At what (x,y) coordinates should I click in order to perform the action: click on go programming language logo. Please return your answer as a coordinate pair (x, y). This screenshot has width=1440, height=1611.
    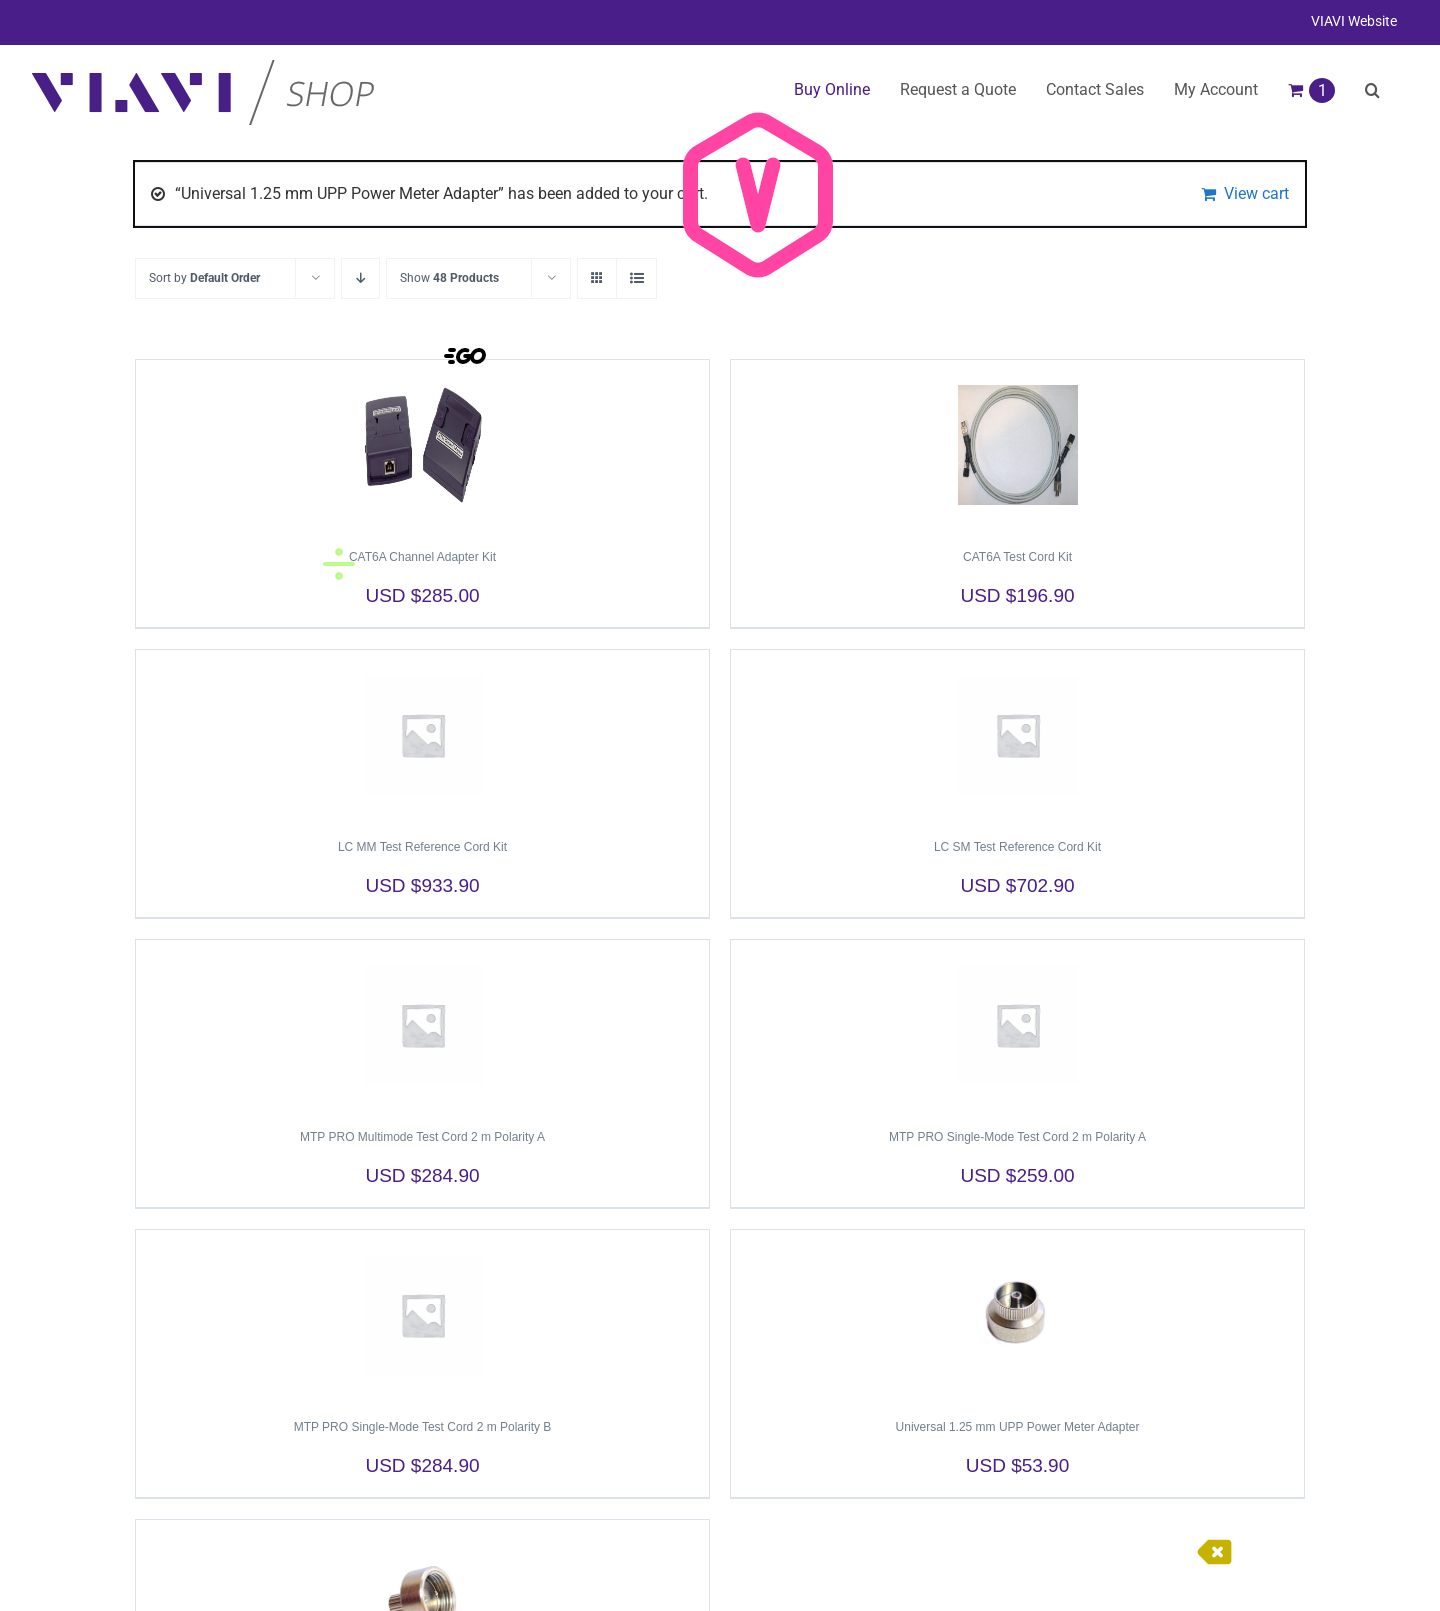
    Looking at the image, I should click on (466, 356).